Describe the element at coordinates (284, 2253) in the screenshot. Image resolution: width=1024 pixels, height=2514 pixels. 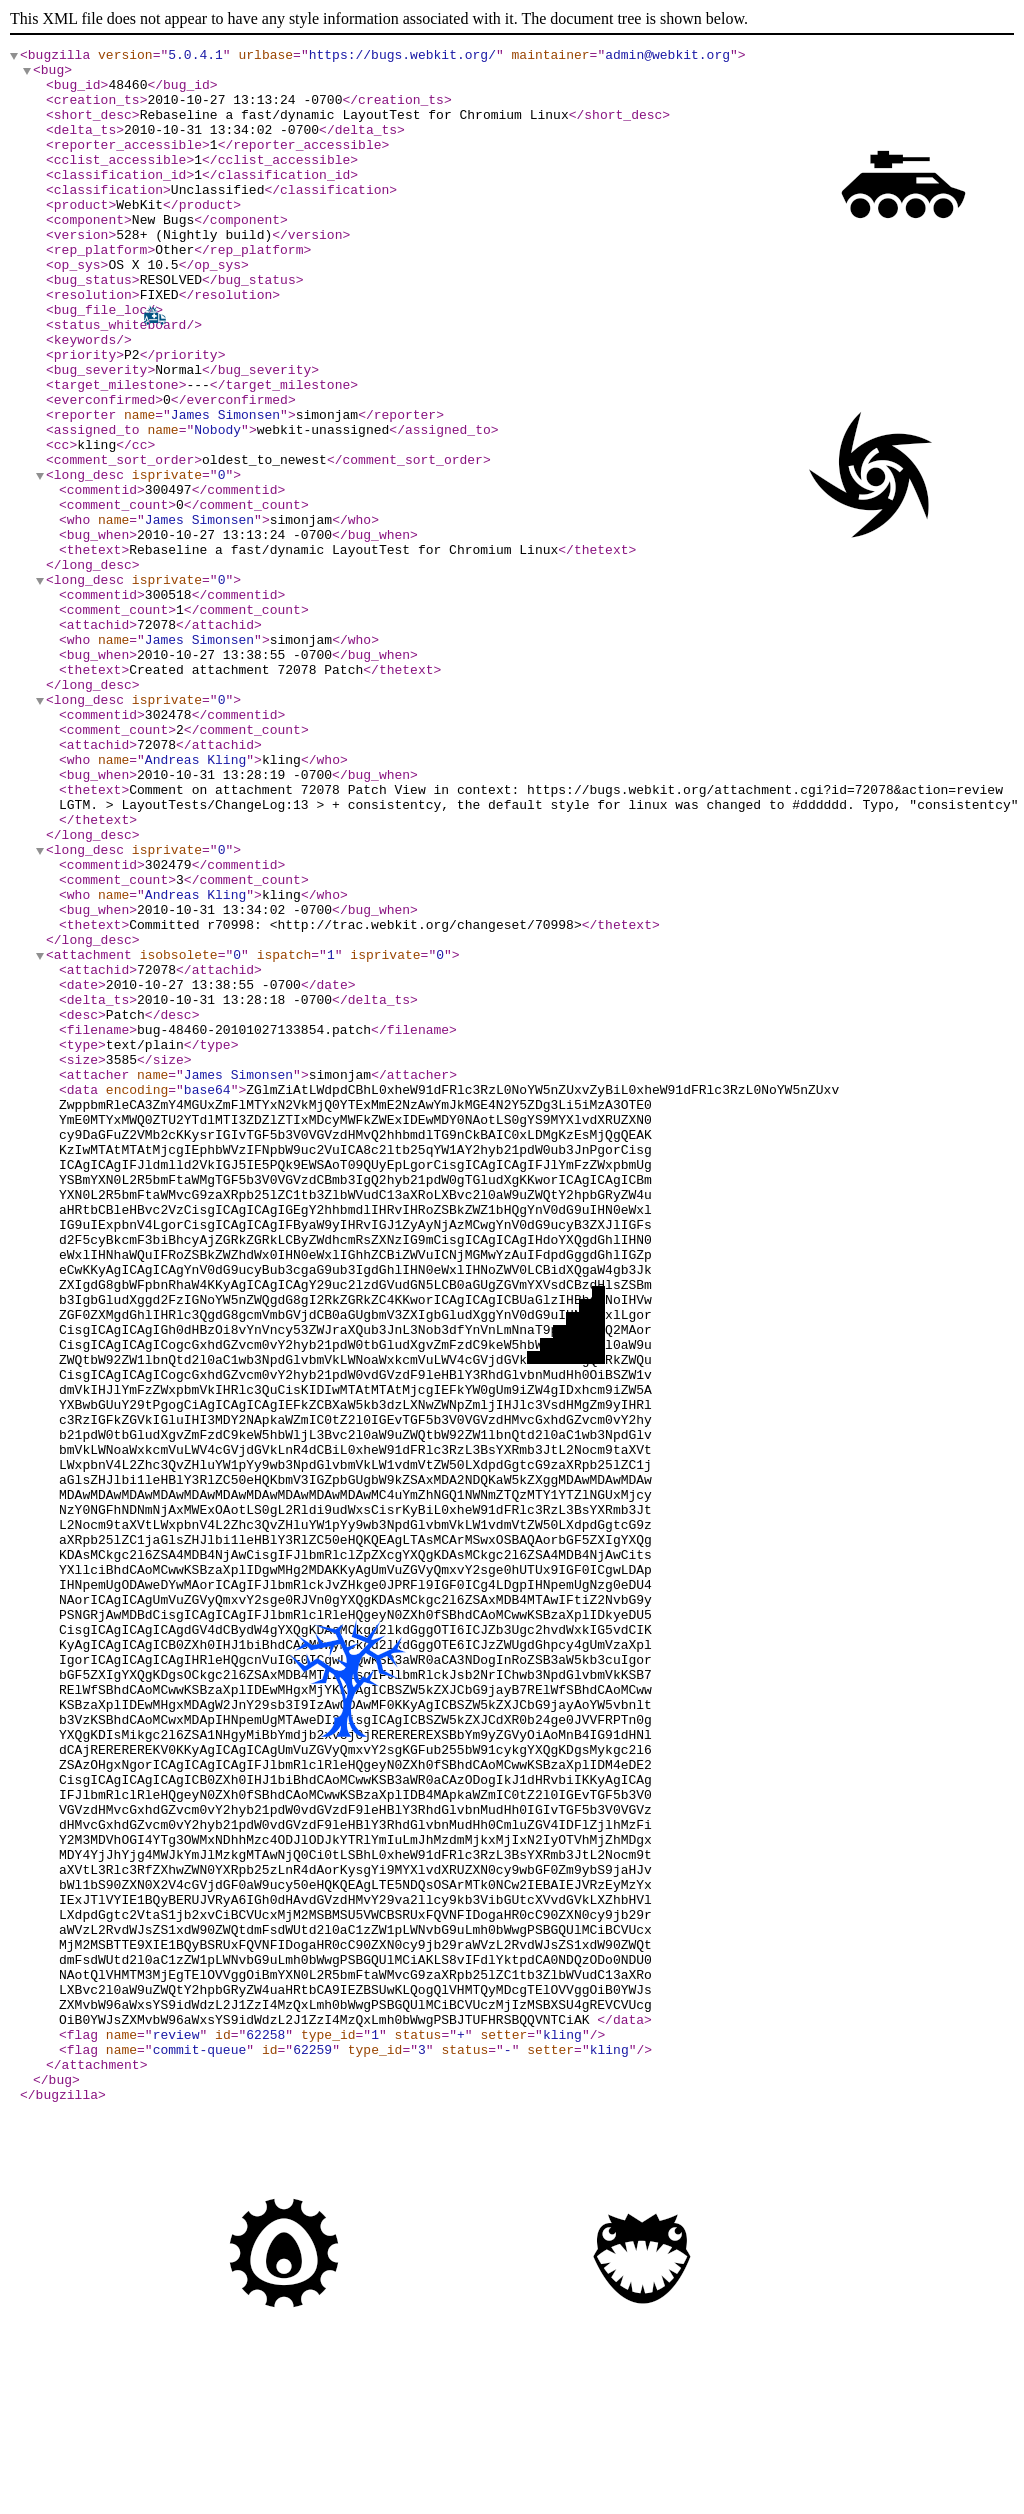
I see `settings for oil or fluid-related features` at that location.